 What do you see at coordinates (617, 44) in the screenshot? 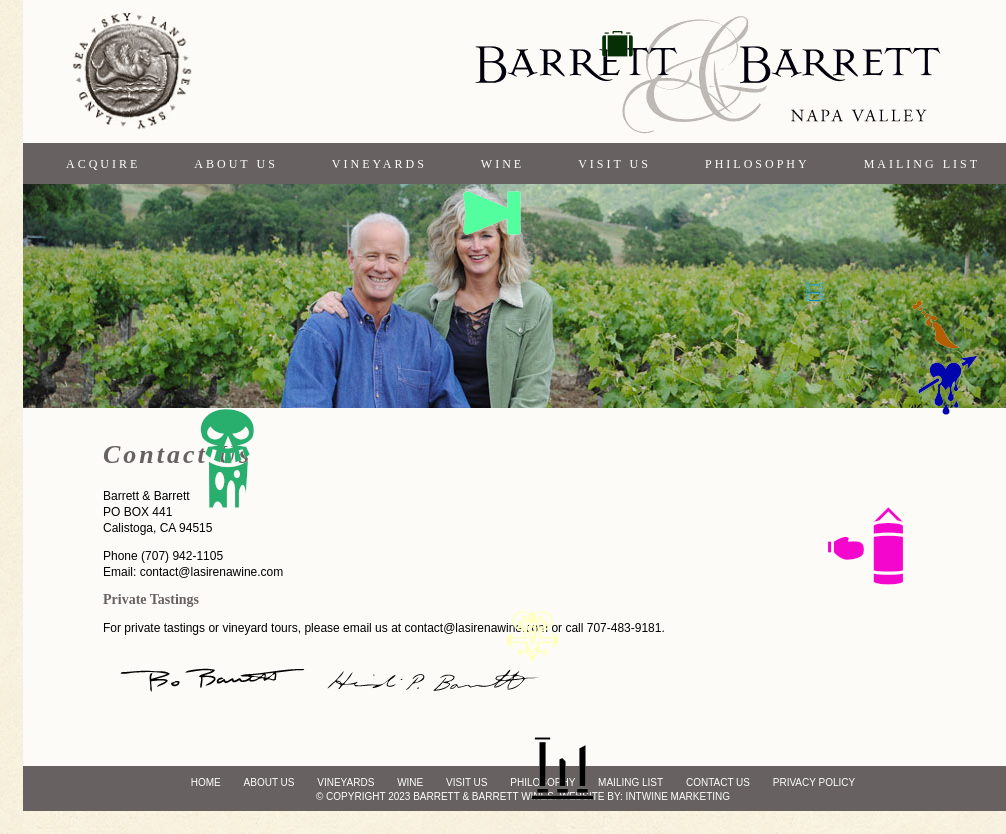
I see `access travel or trip planning features` at bounding box center [617, 44].